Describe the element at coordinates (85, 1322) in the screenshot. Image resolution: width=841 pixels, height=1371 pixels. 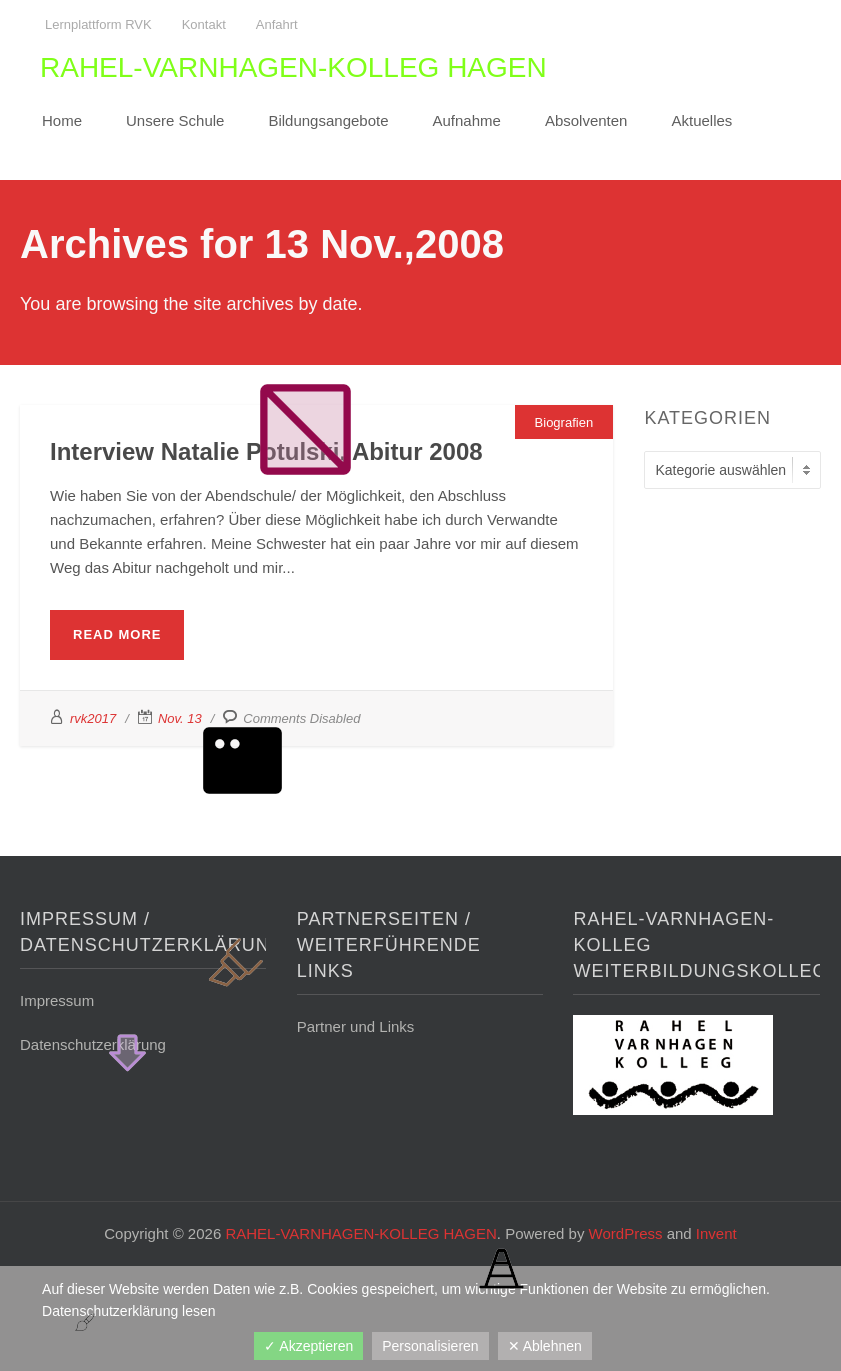
I see `access drawing or painting tools` at that location.